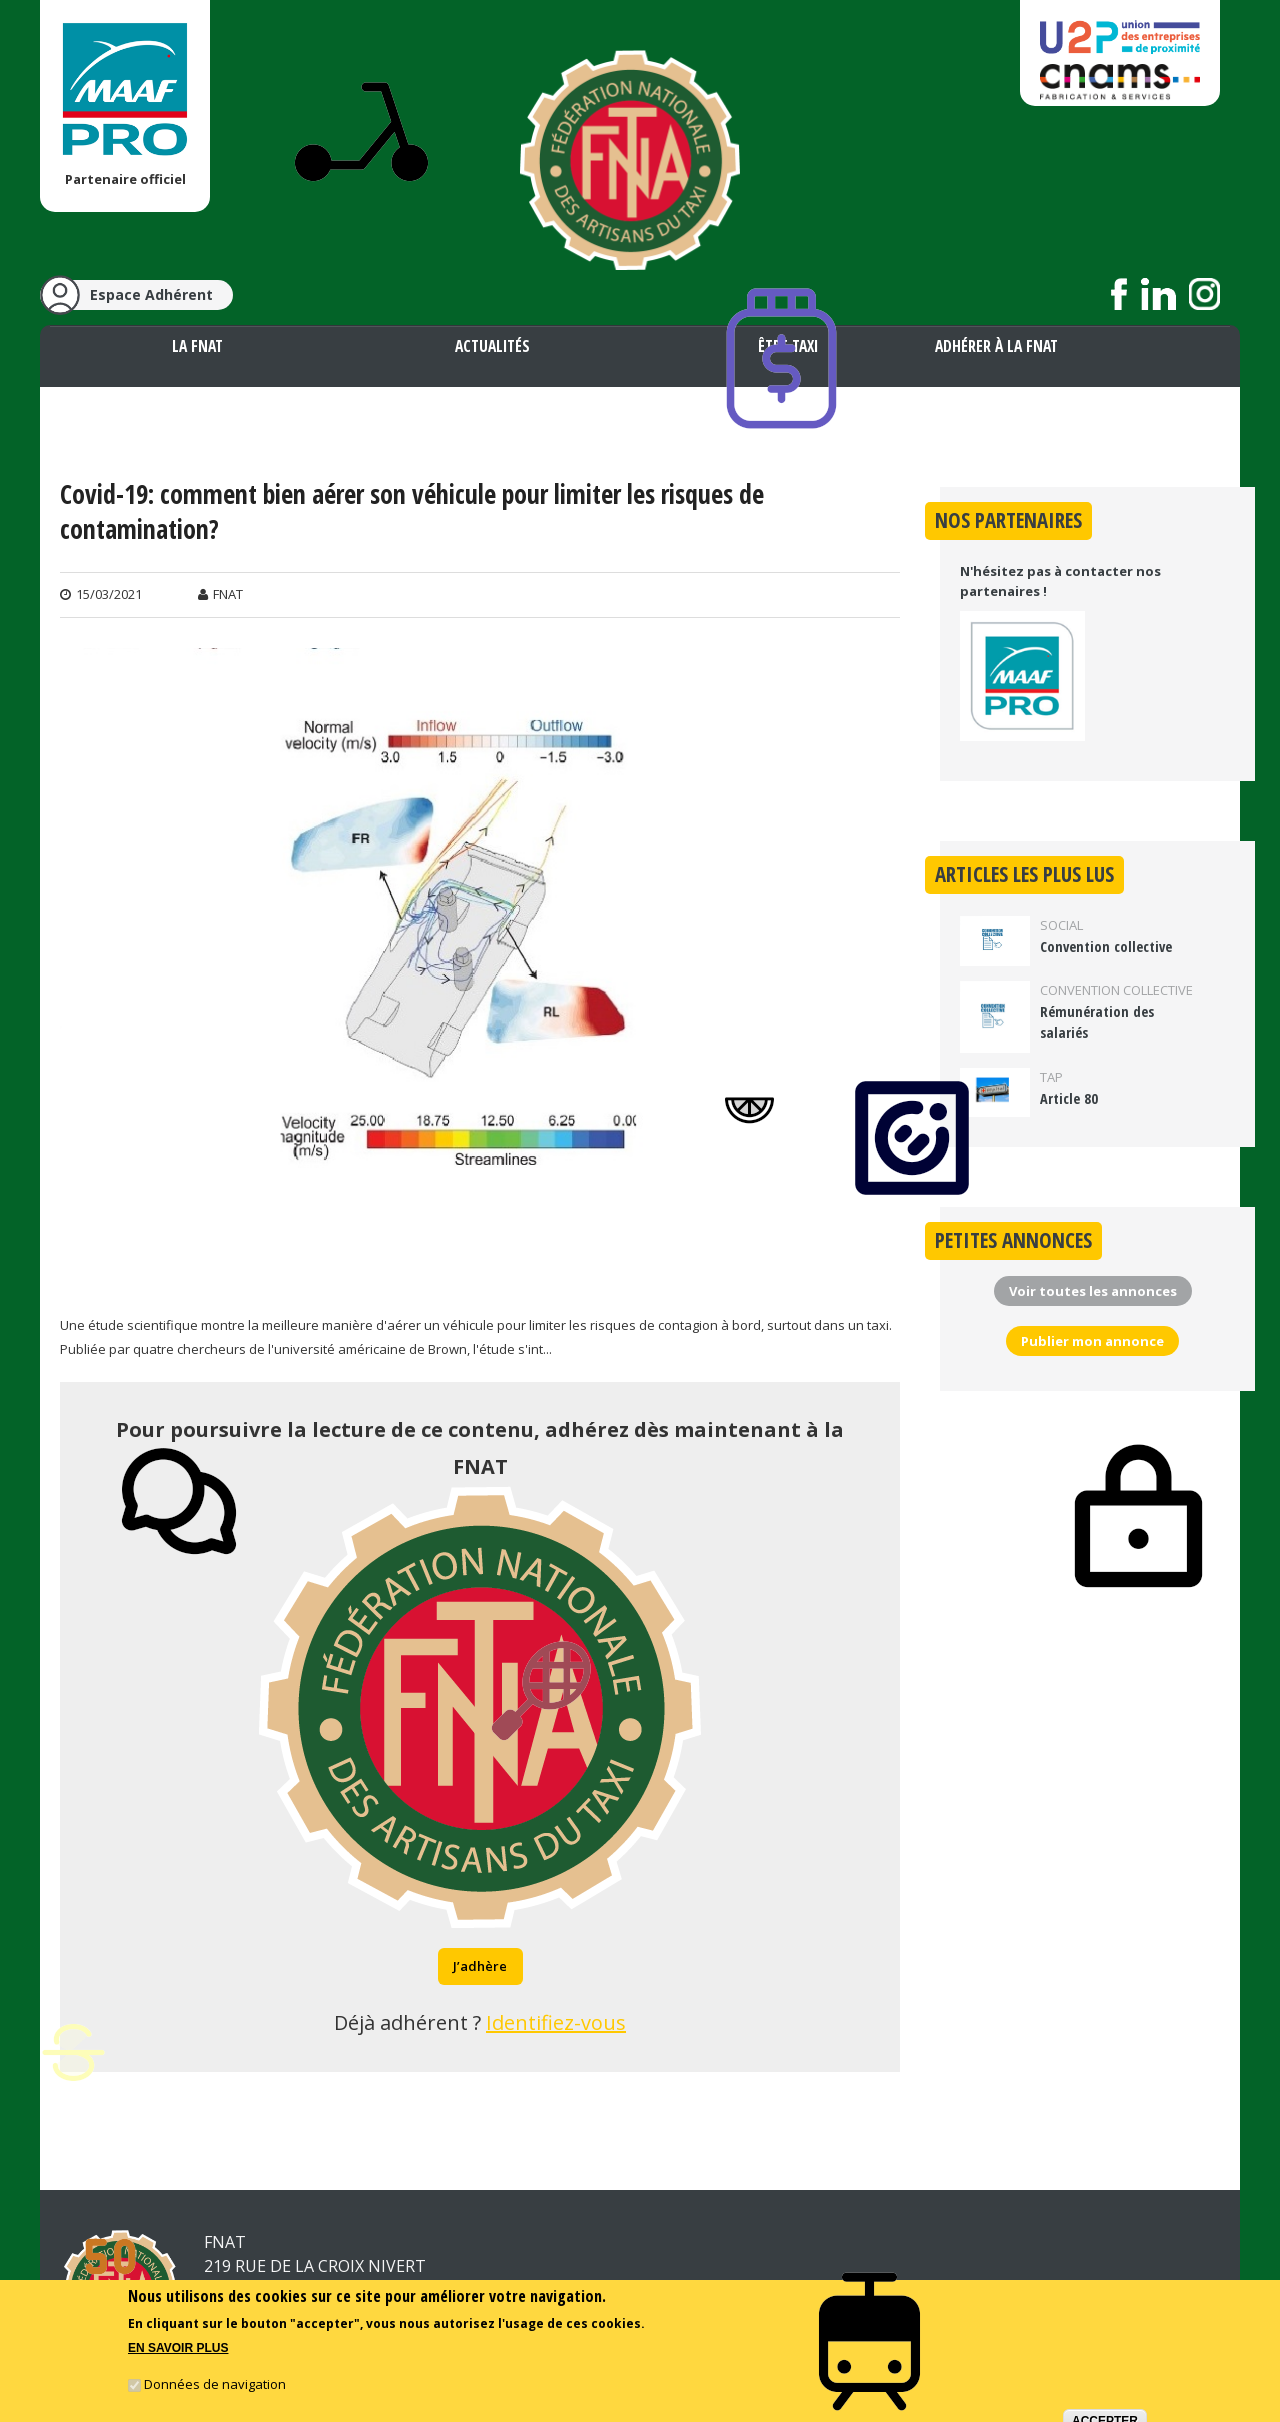  Describe the element at coordinates (110, 2256) in the screenshot. I see `indicates a count or quantity of 50` at that location.